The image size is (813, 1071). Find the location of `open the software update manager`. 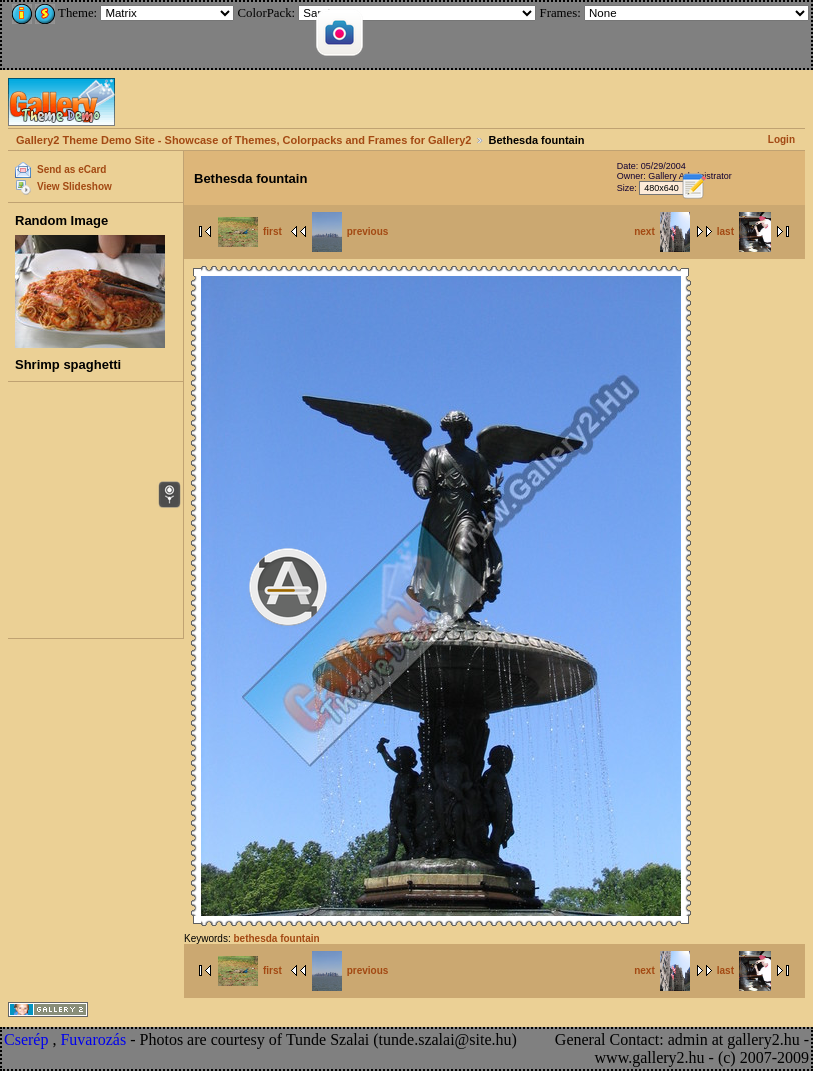

open the software update manager is located at coordinates (288, 587).